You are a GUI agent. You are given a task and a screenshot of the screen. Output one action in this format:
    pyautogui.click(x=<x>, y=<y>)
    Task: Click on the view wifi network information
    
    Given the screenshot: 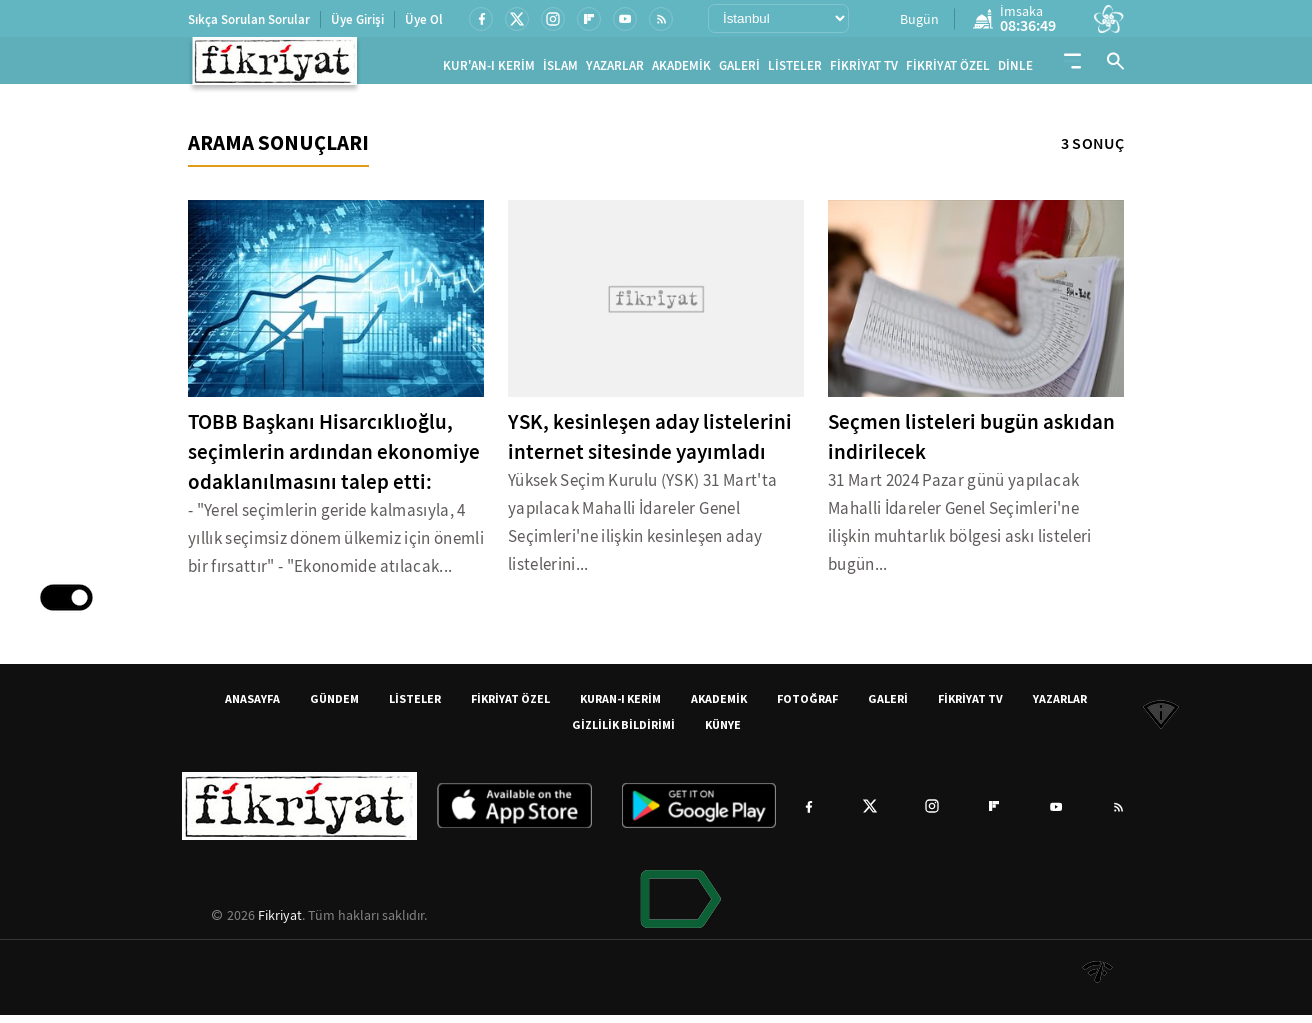 What is the action you would take?
    pyautogui.click(x=1161, y=714)
    